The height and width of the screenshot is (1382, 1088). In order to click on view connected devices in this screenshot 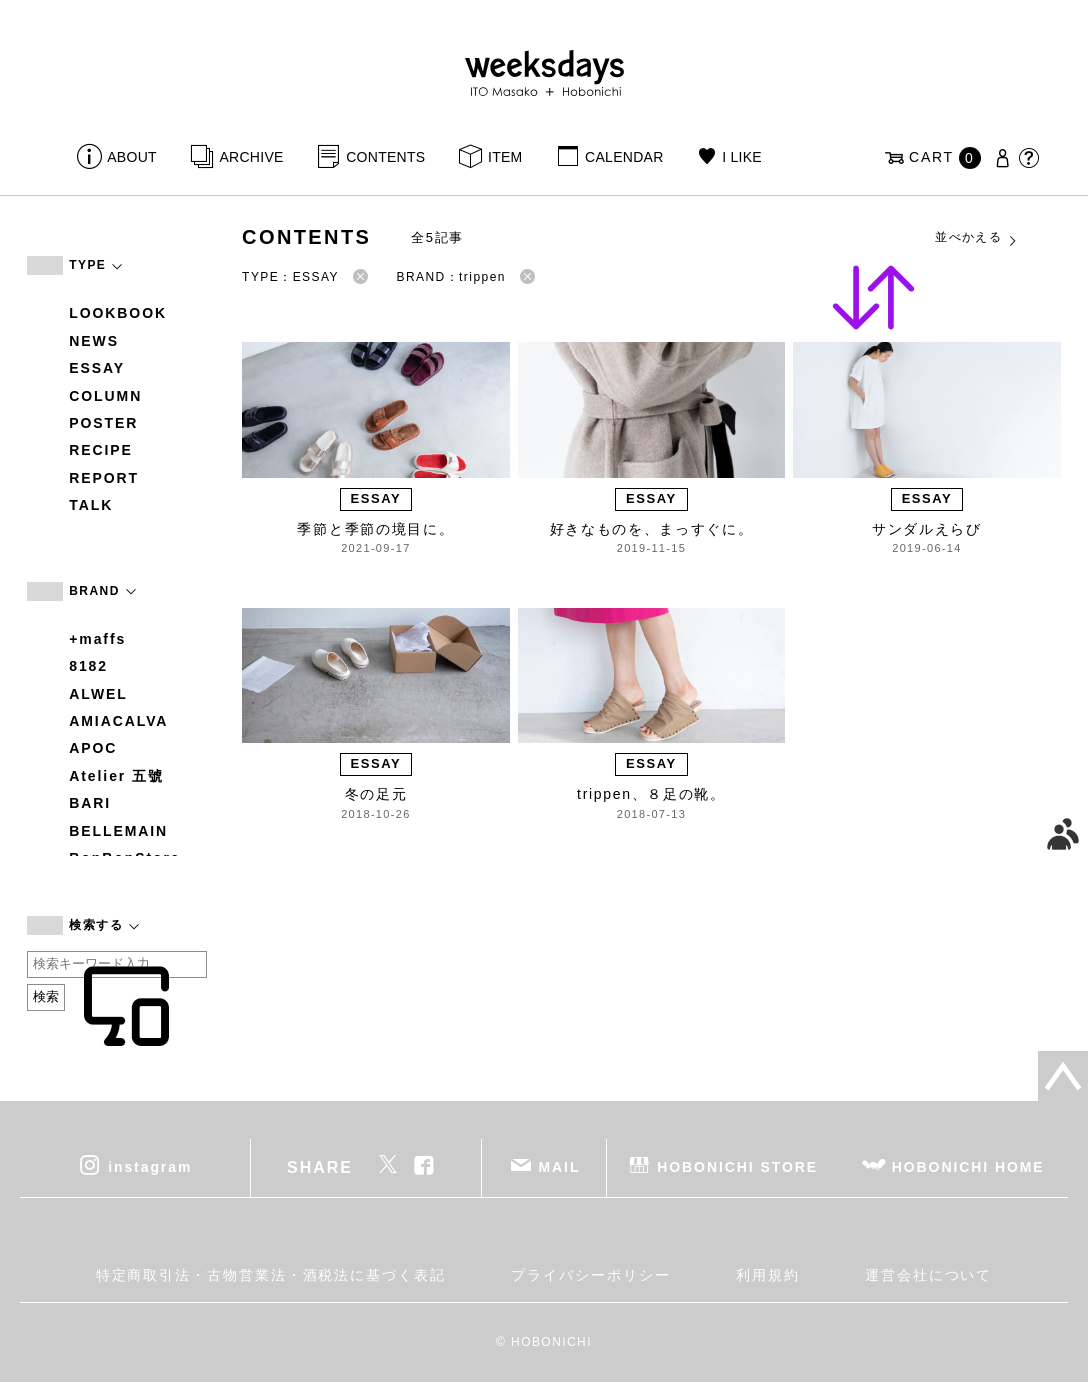, I will do `click(126, 1003)`.